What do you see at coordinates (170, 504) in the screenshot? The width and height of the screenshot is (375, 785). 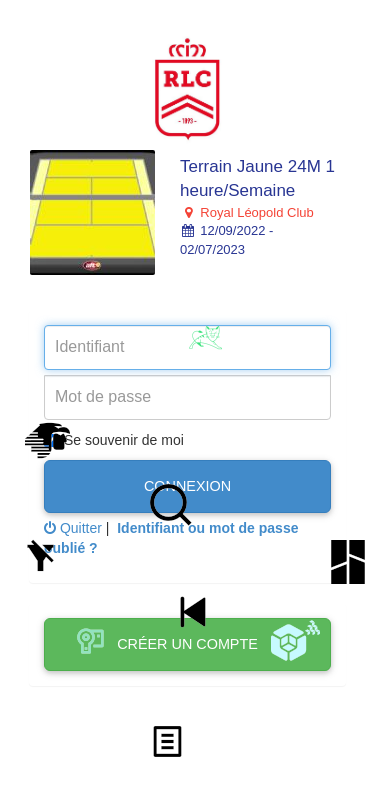 I see `search for content or items` at bounding box center [170, 504].